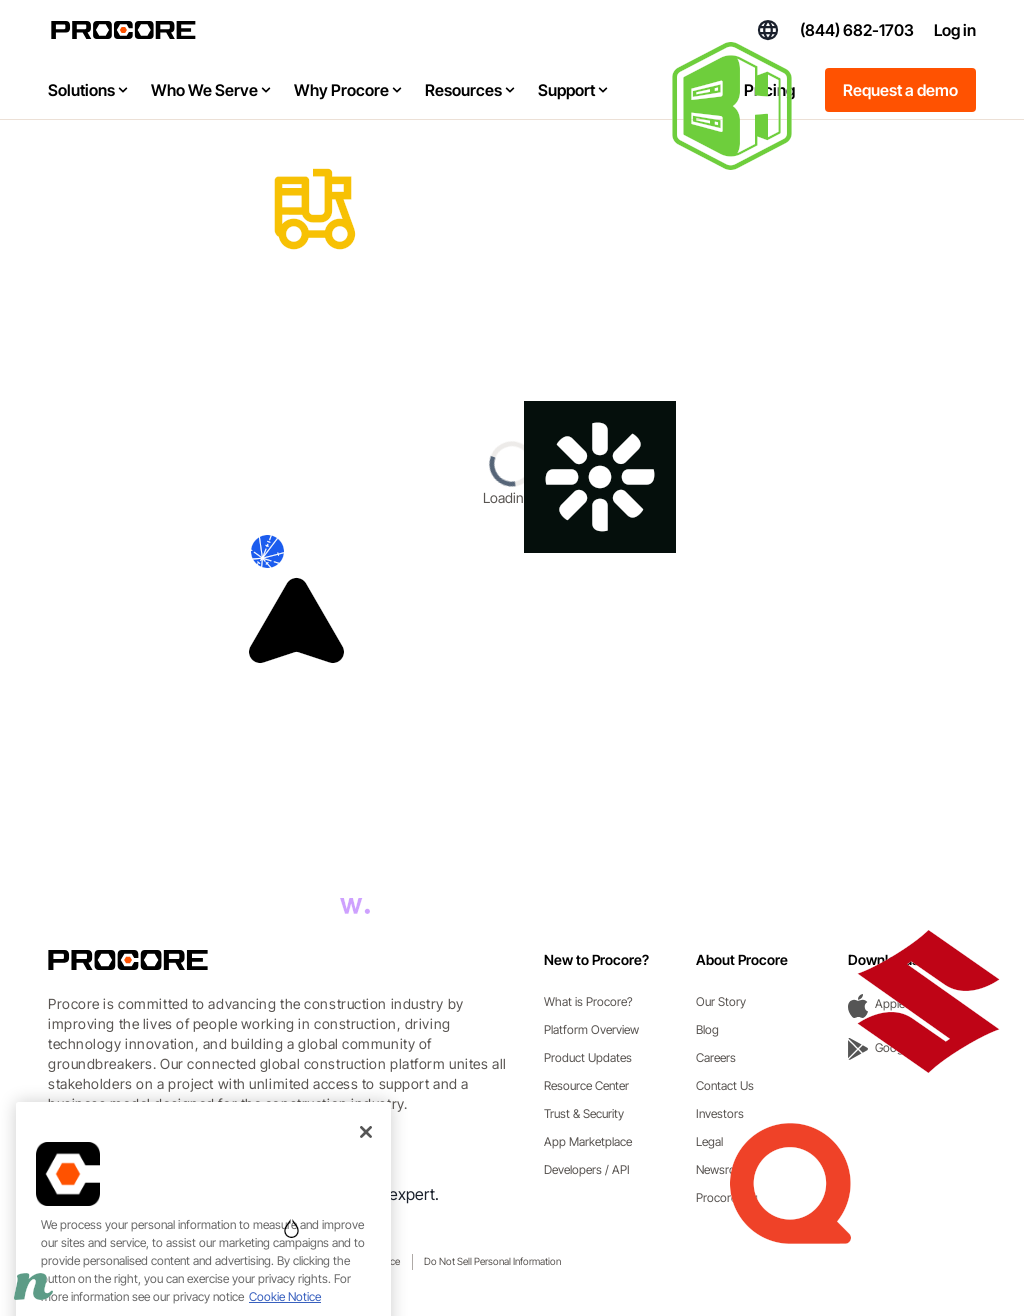 The height and width of the screenshot is (1316, 1024). What do you see at coordinates (600, 477) in the screenshot?
I see `kentico CMS platform logo` at bounding box center [600, 477].